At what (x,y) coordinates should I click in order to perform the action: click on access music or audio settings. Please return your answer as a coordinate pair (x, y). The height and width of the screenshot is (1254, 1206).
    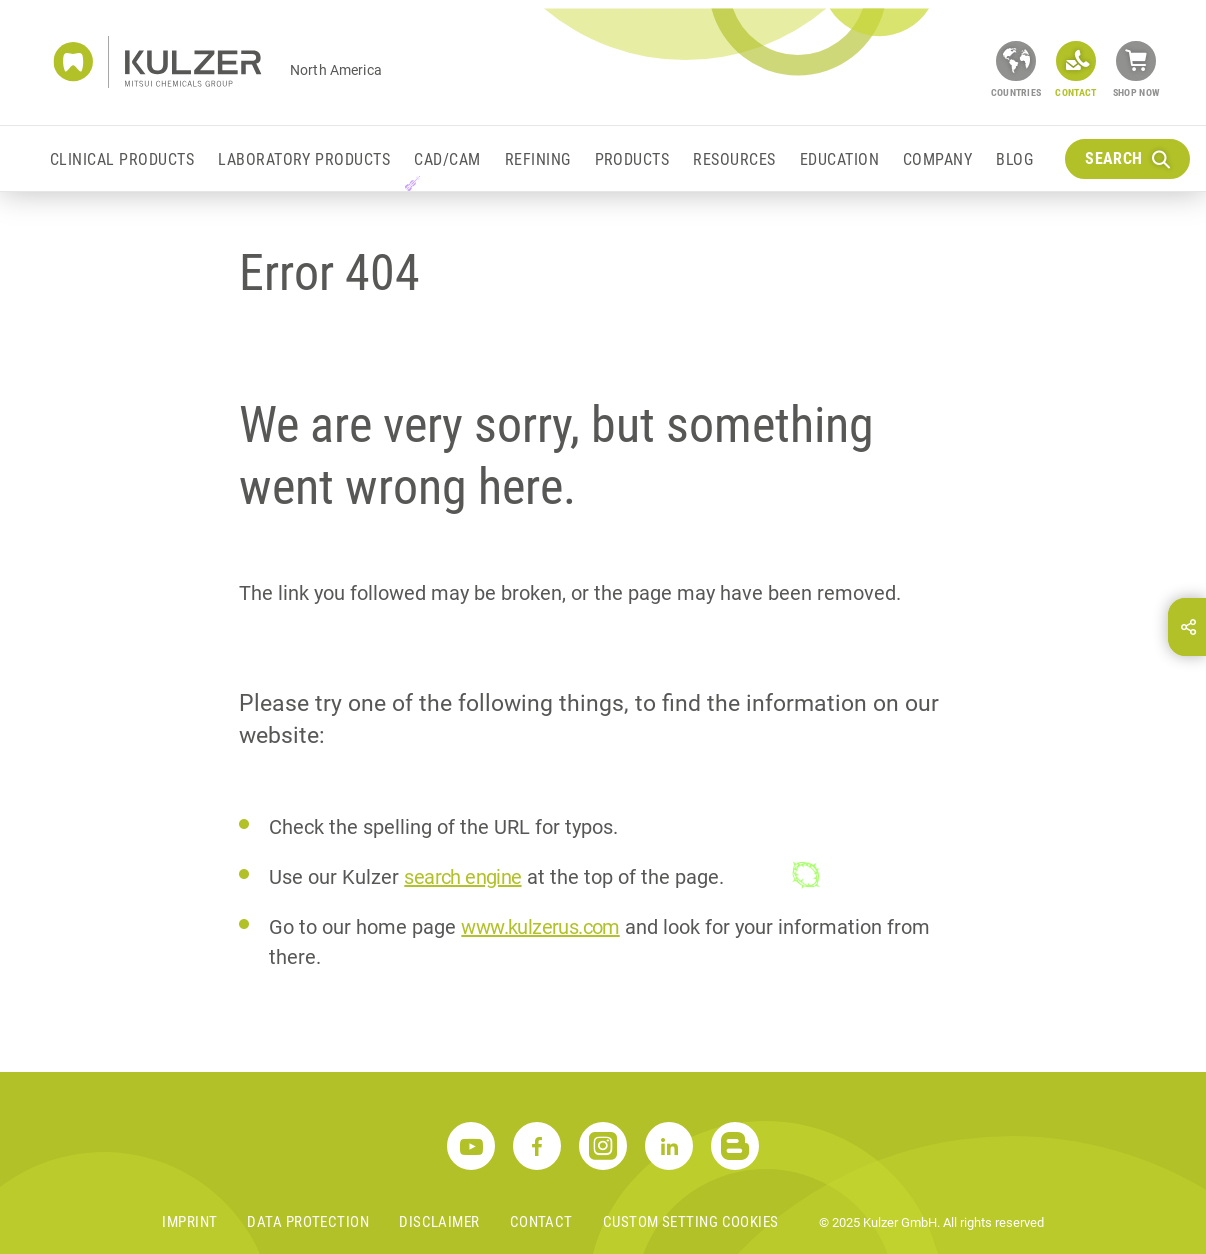
    Looking at the image, I should click on (412, 183).